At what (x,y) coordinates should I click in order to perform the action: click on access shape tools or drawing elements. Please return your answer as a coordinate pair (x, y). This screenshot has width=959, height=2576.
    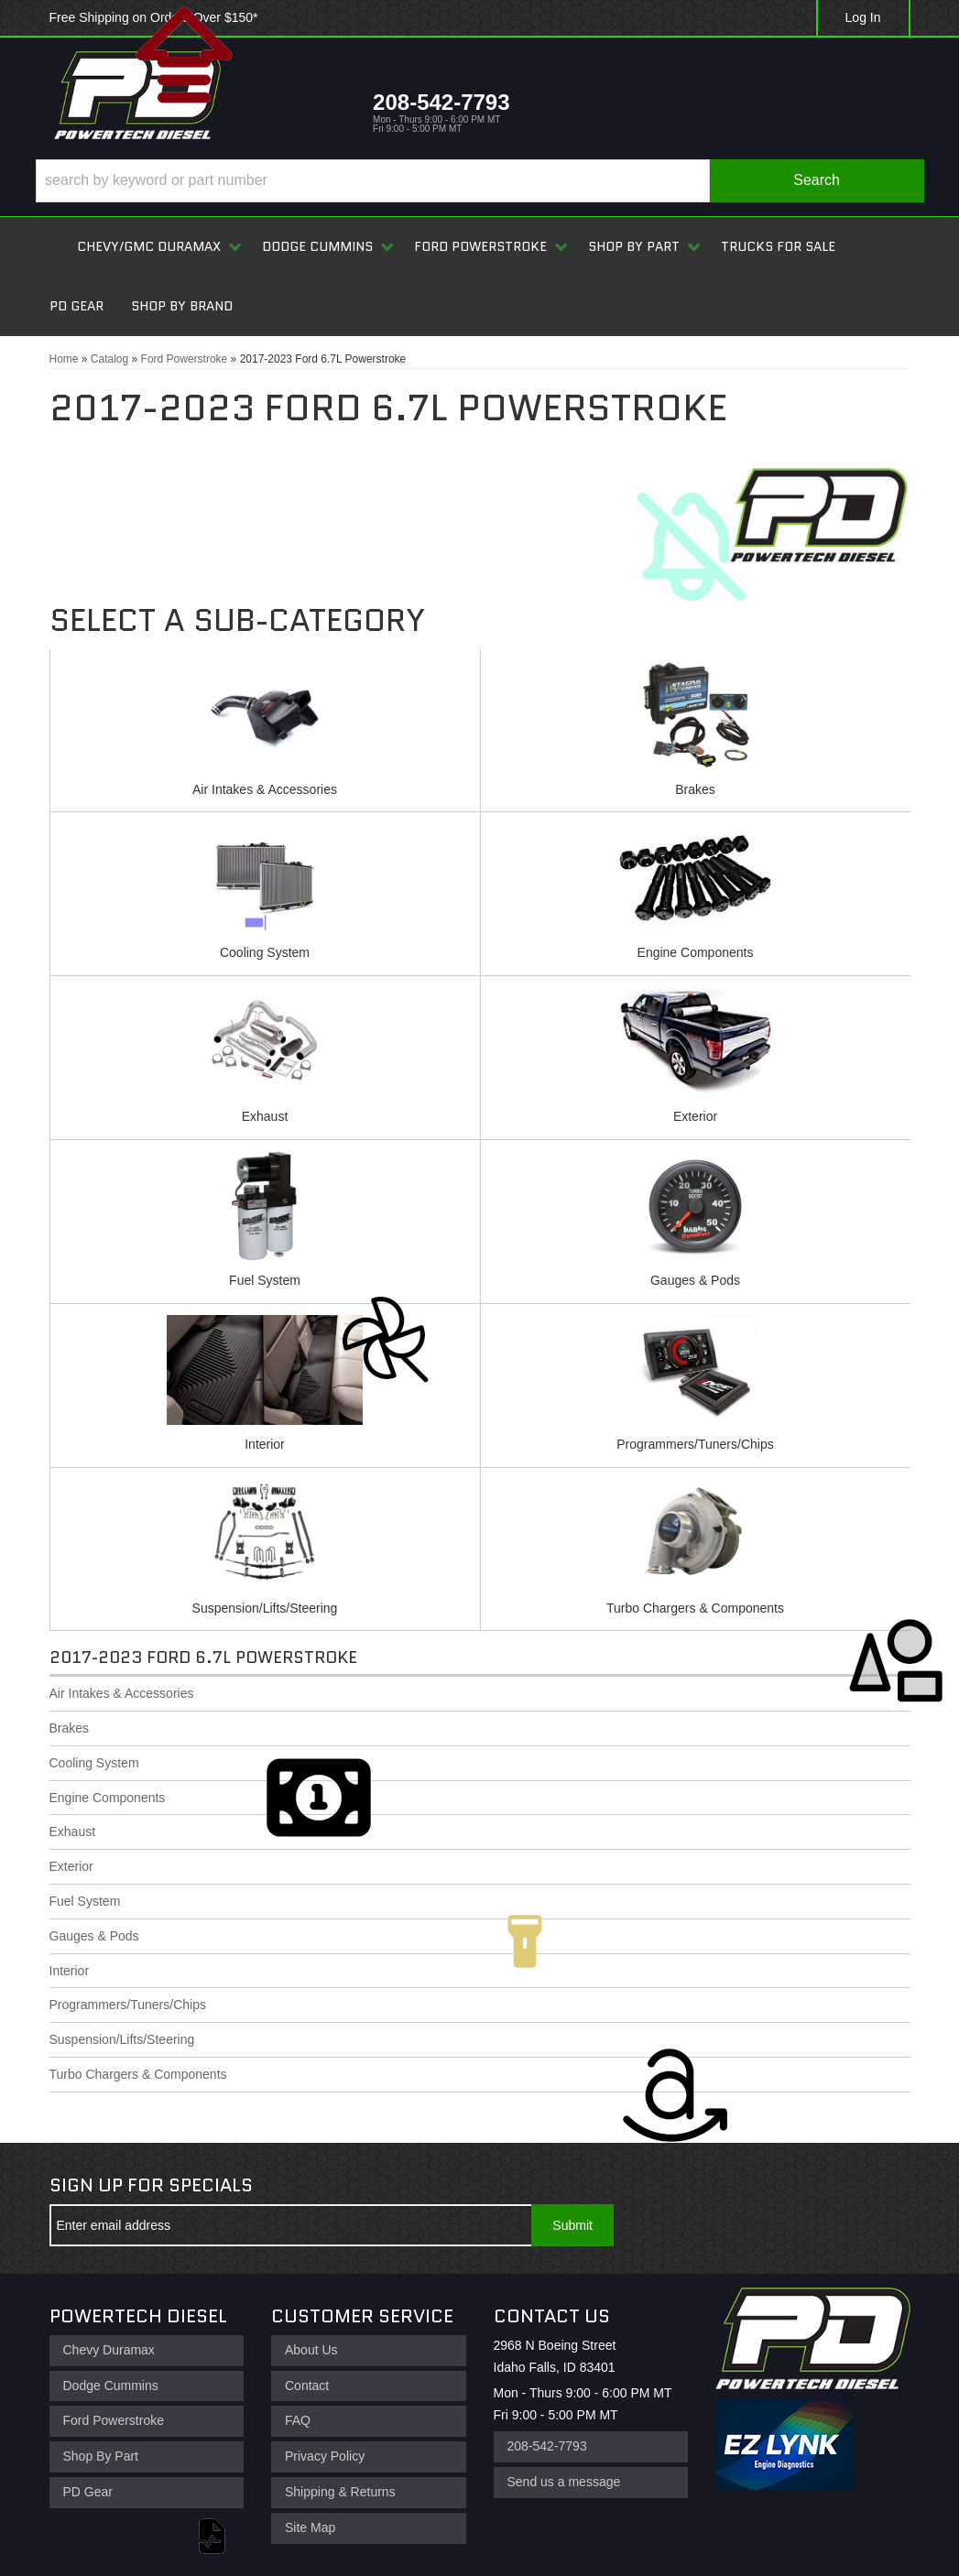
    Looking at the image, I should click on (898, 1664).